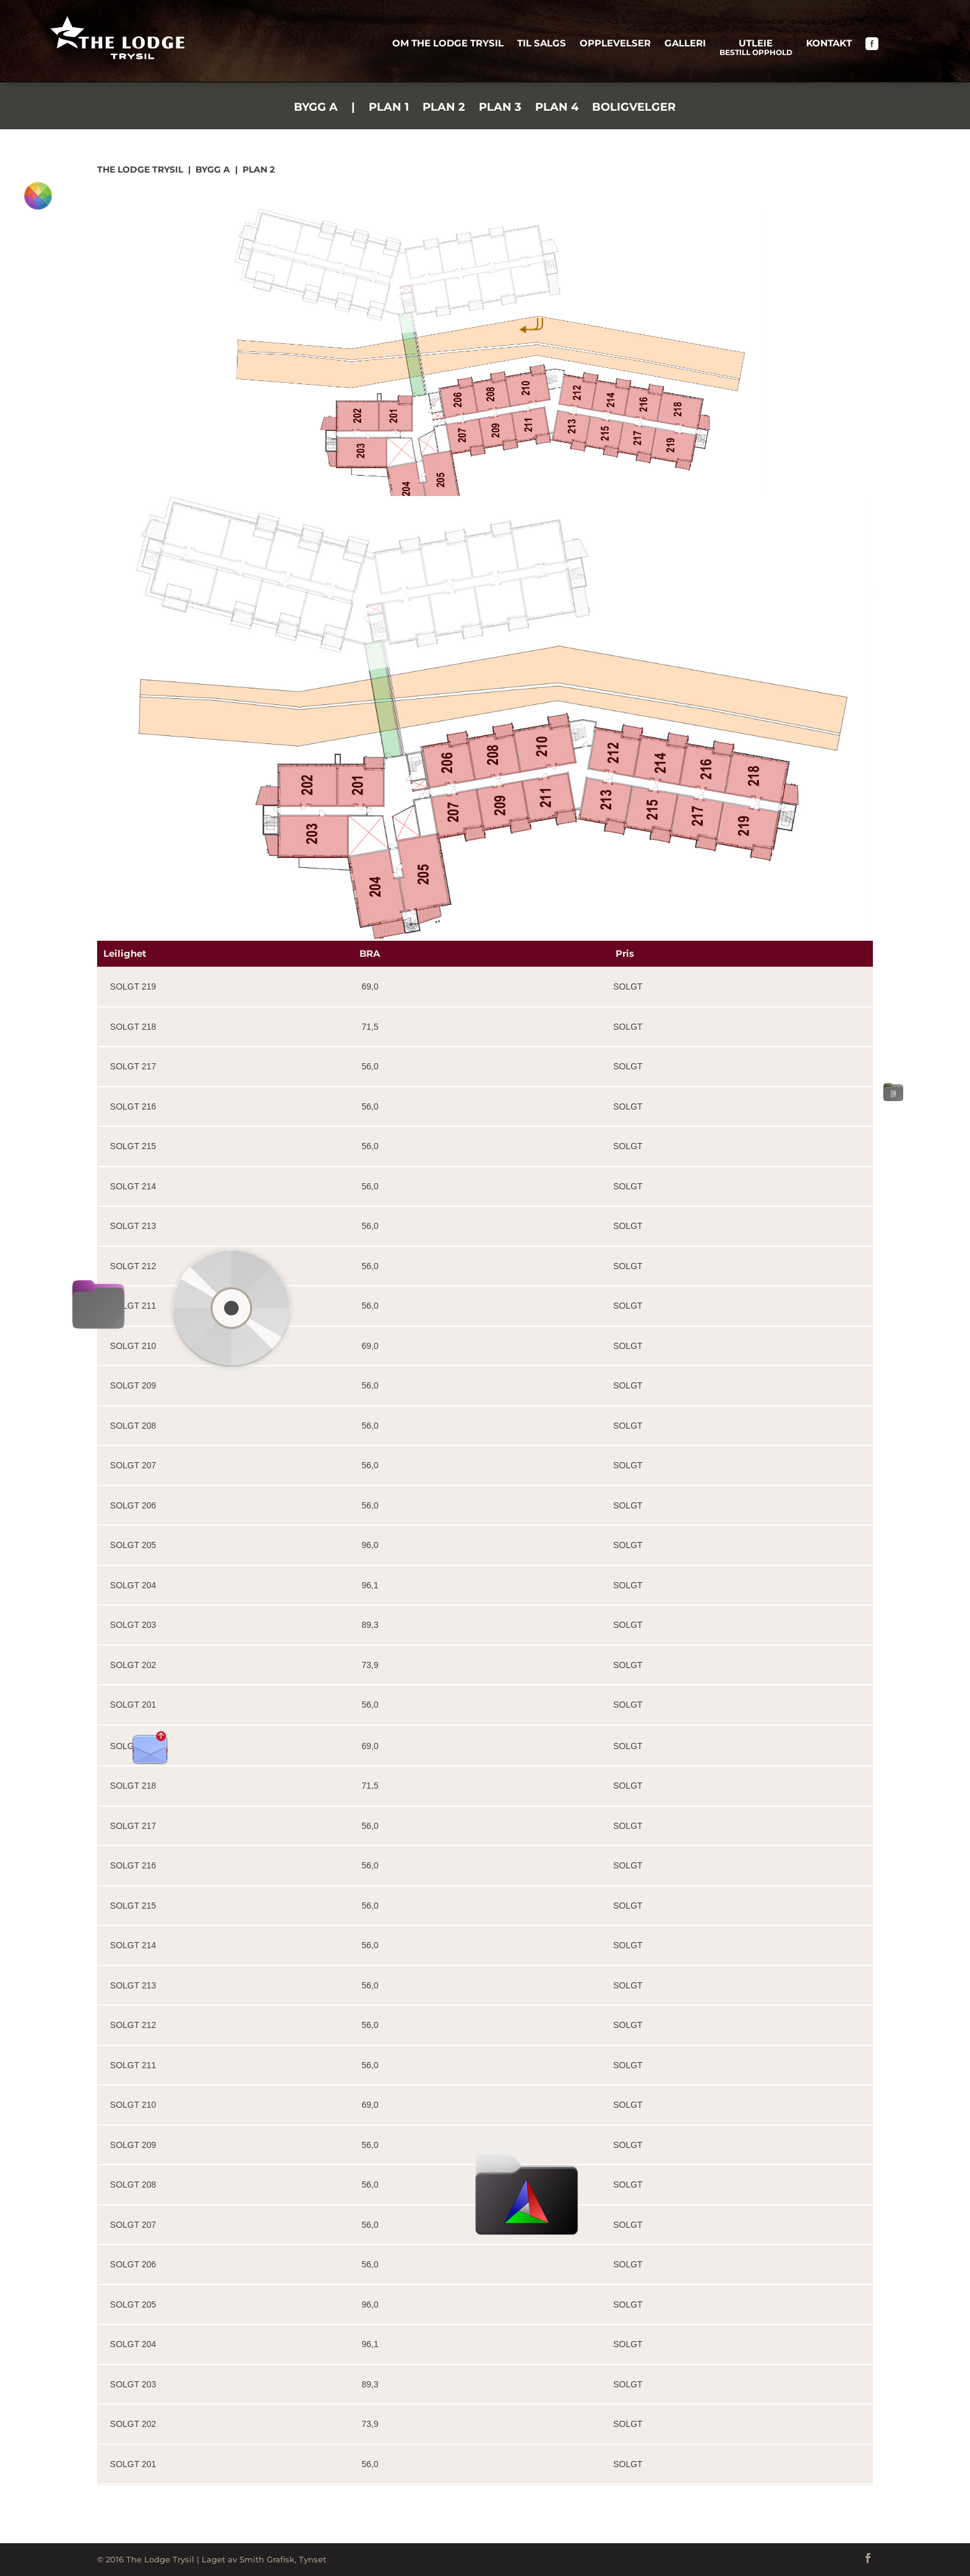 The height and width of the screenshot is (2576, 970). I want to click on reply to all recipients in an email thread, so click(531, 324).